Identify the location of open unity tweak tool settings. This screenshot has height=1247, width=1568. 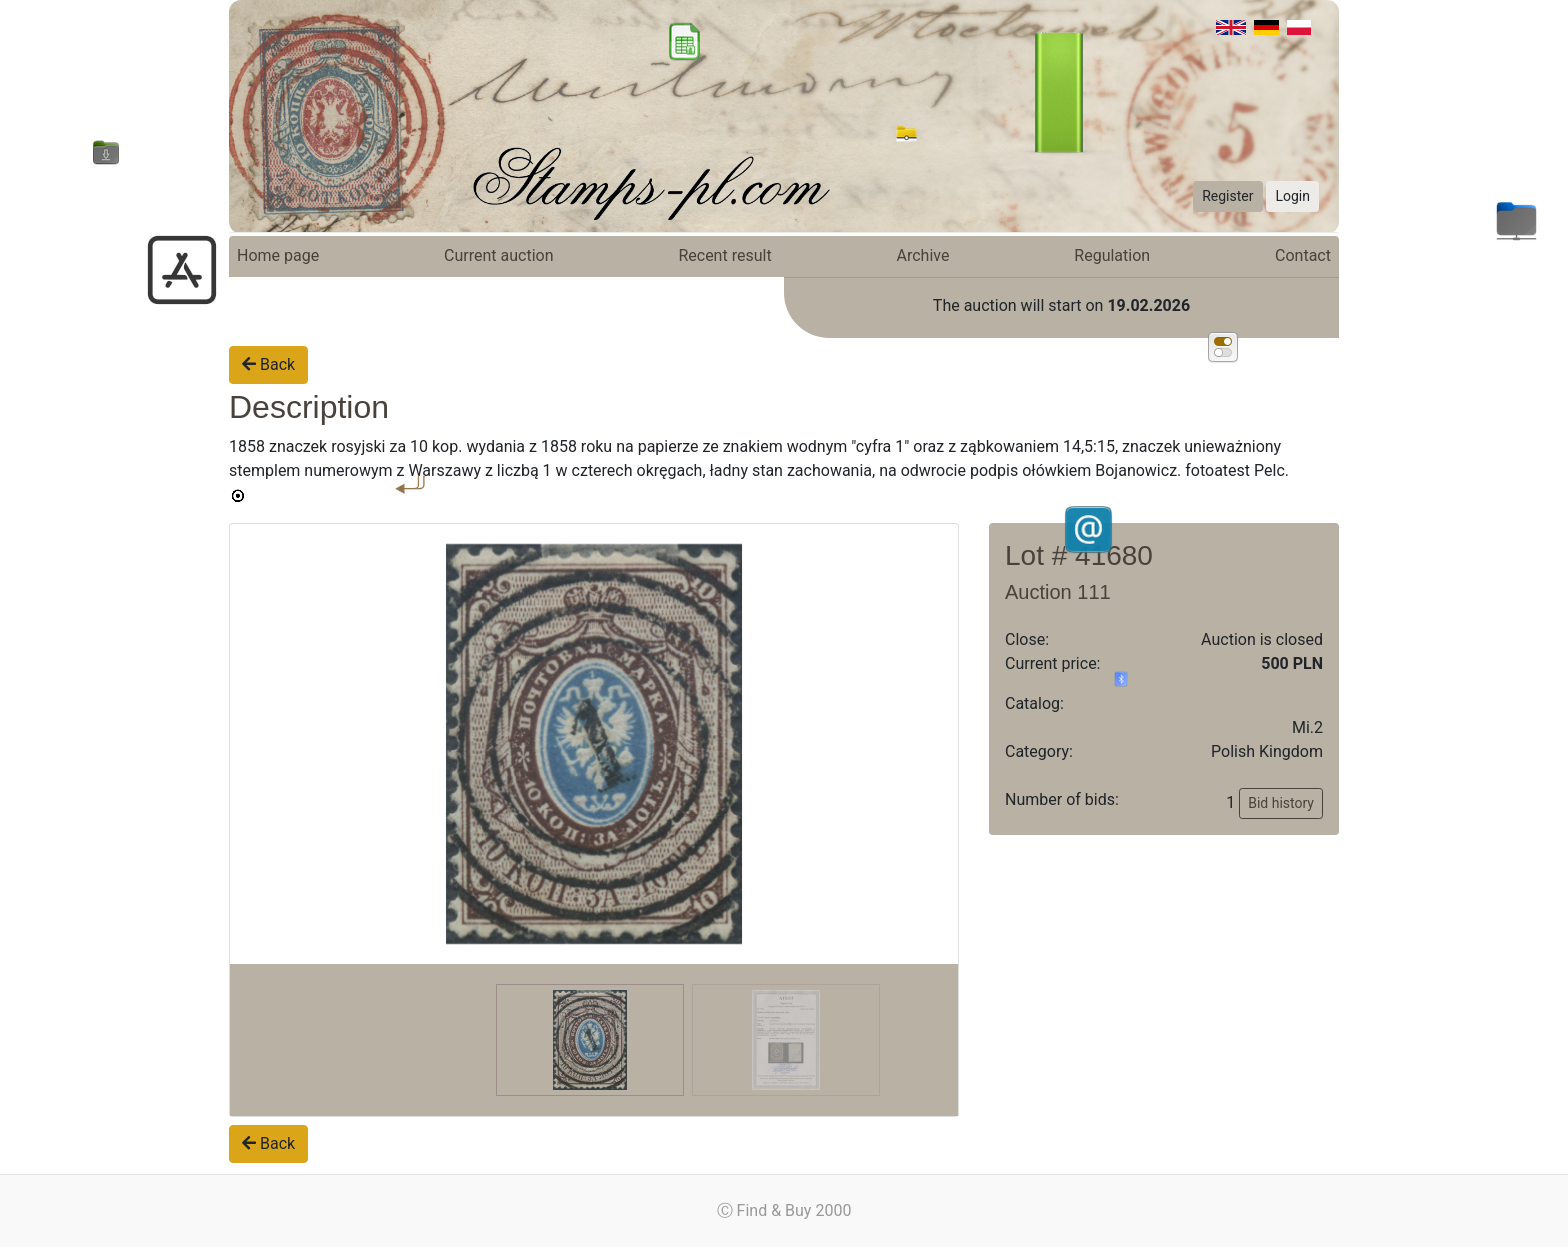
(1223, 347).